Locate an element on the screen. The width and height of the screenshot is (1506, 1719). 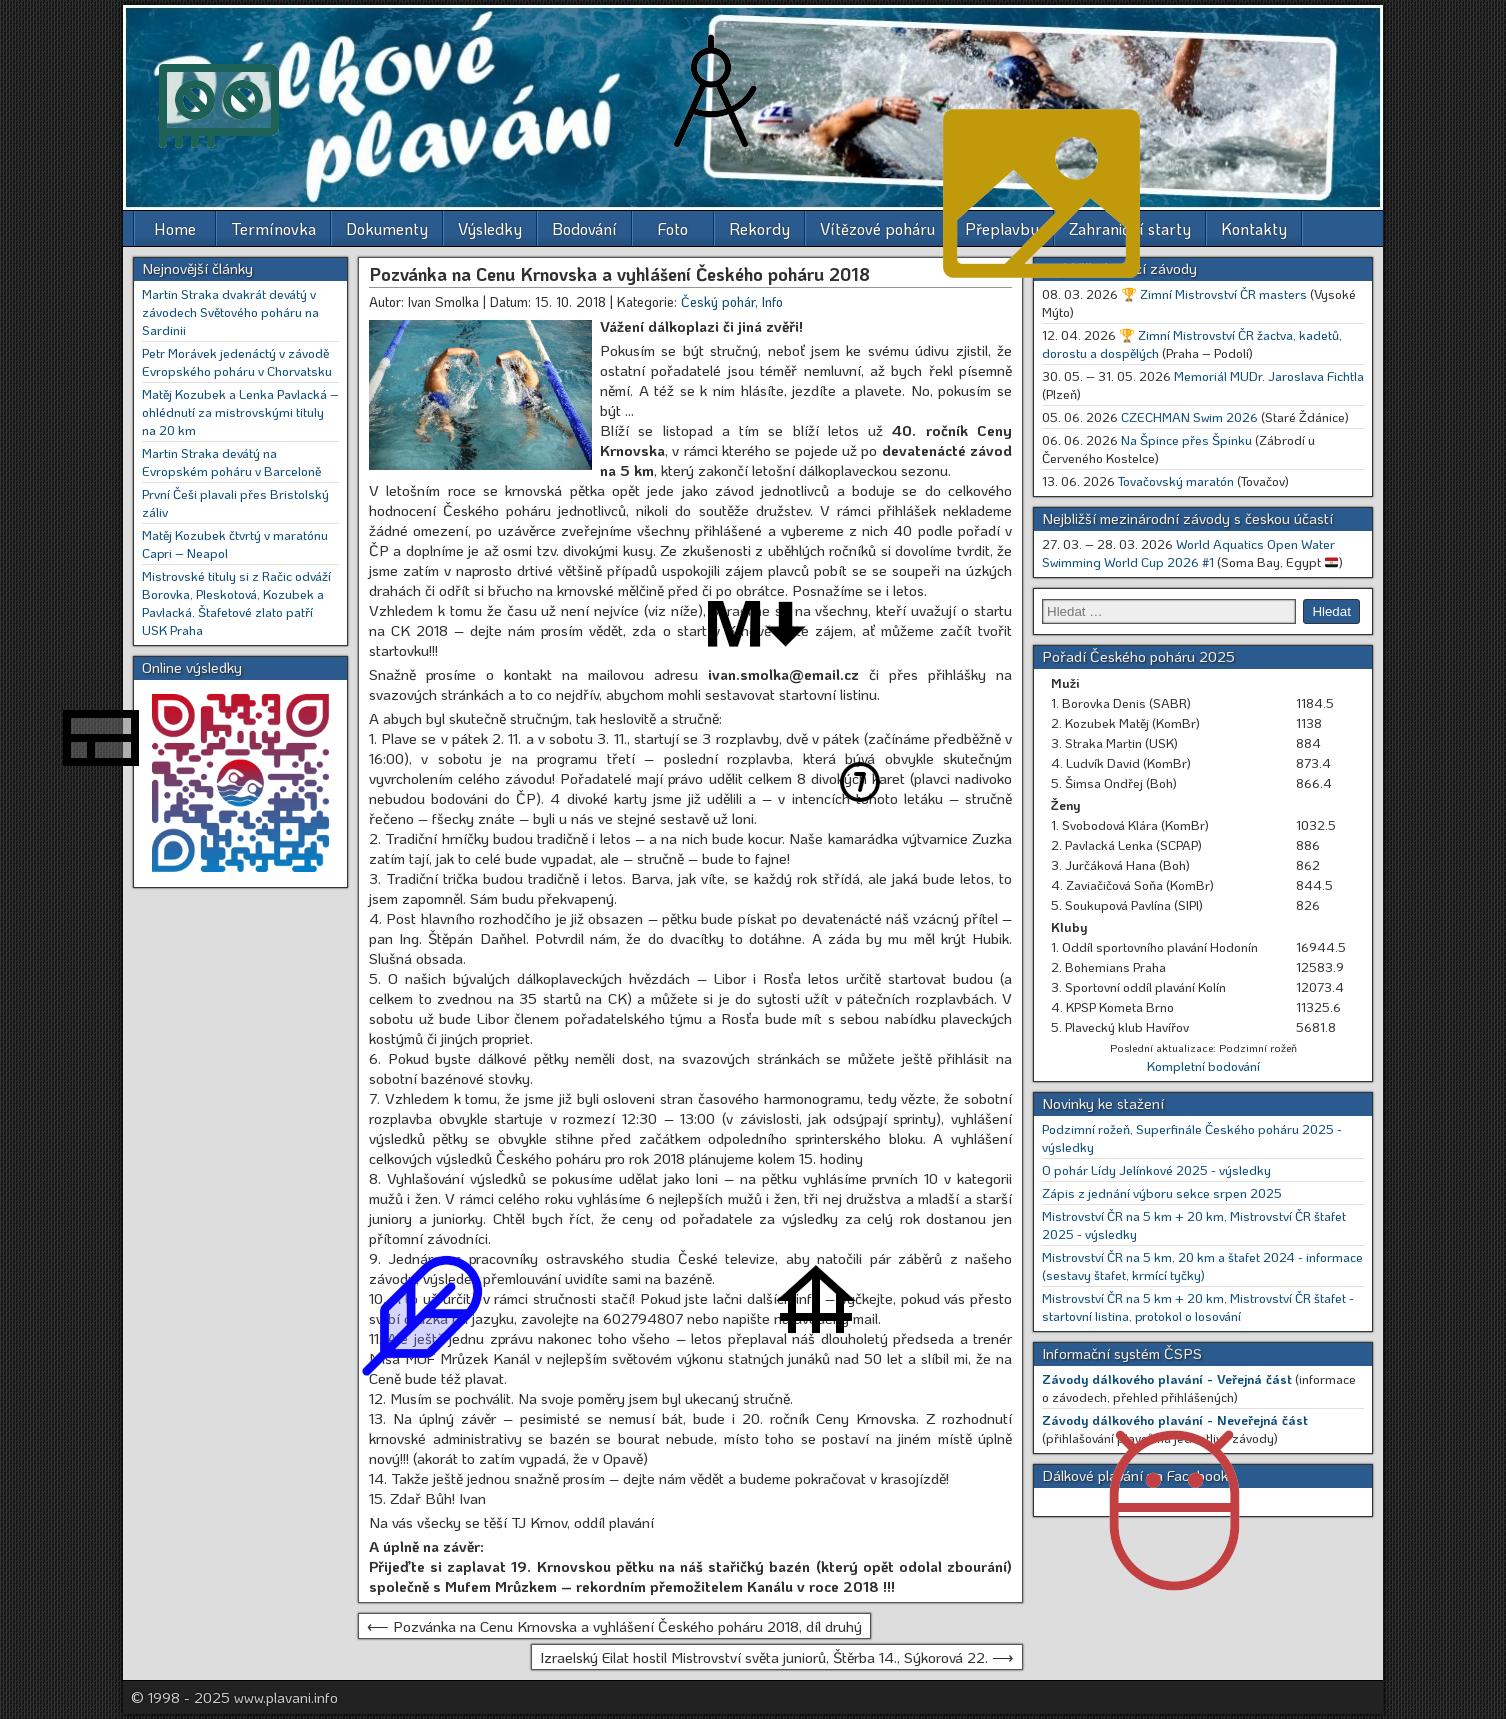
access drawing or drafting tools is located at coordinates (711, 93).